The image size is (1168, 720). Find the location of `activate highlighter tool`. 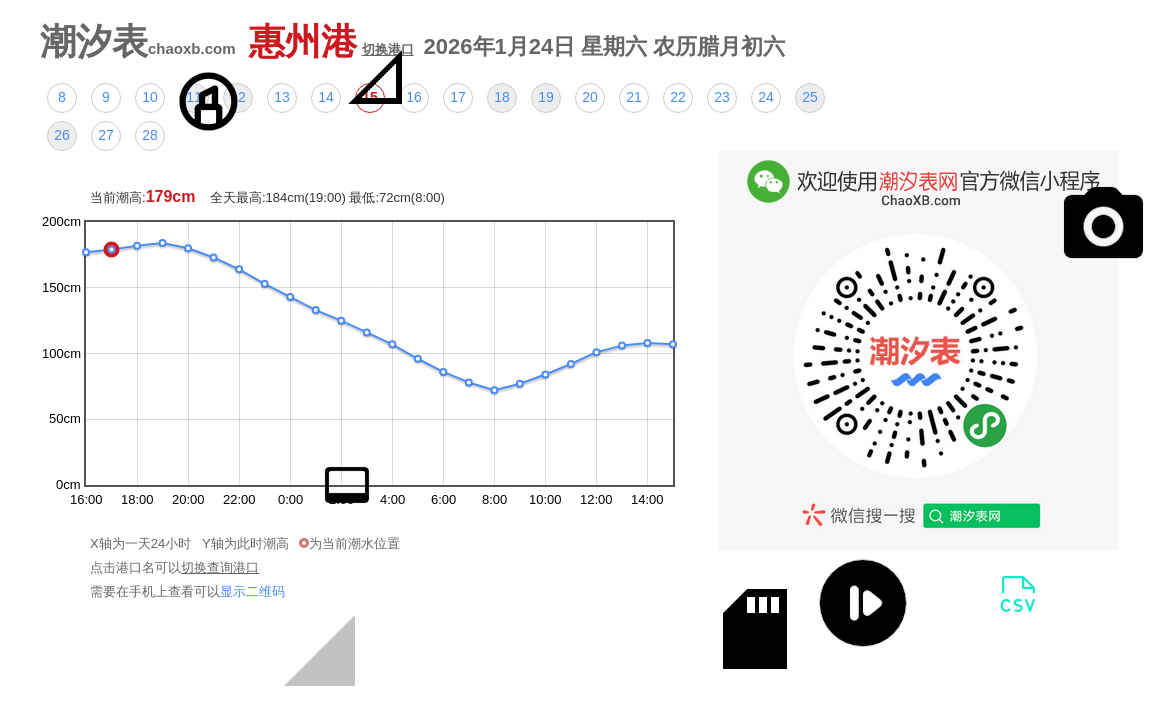

activate highlighter tool is located at coordinates (208, 101).